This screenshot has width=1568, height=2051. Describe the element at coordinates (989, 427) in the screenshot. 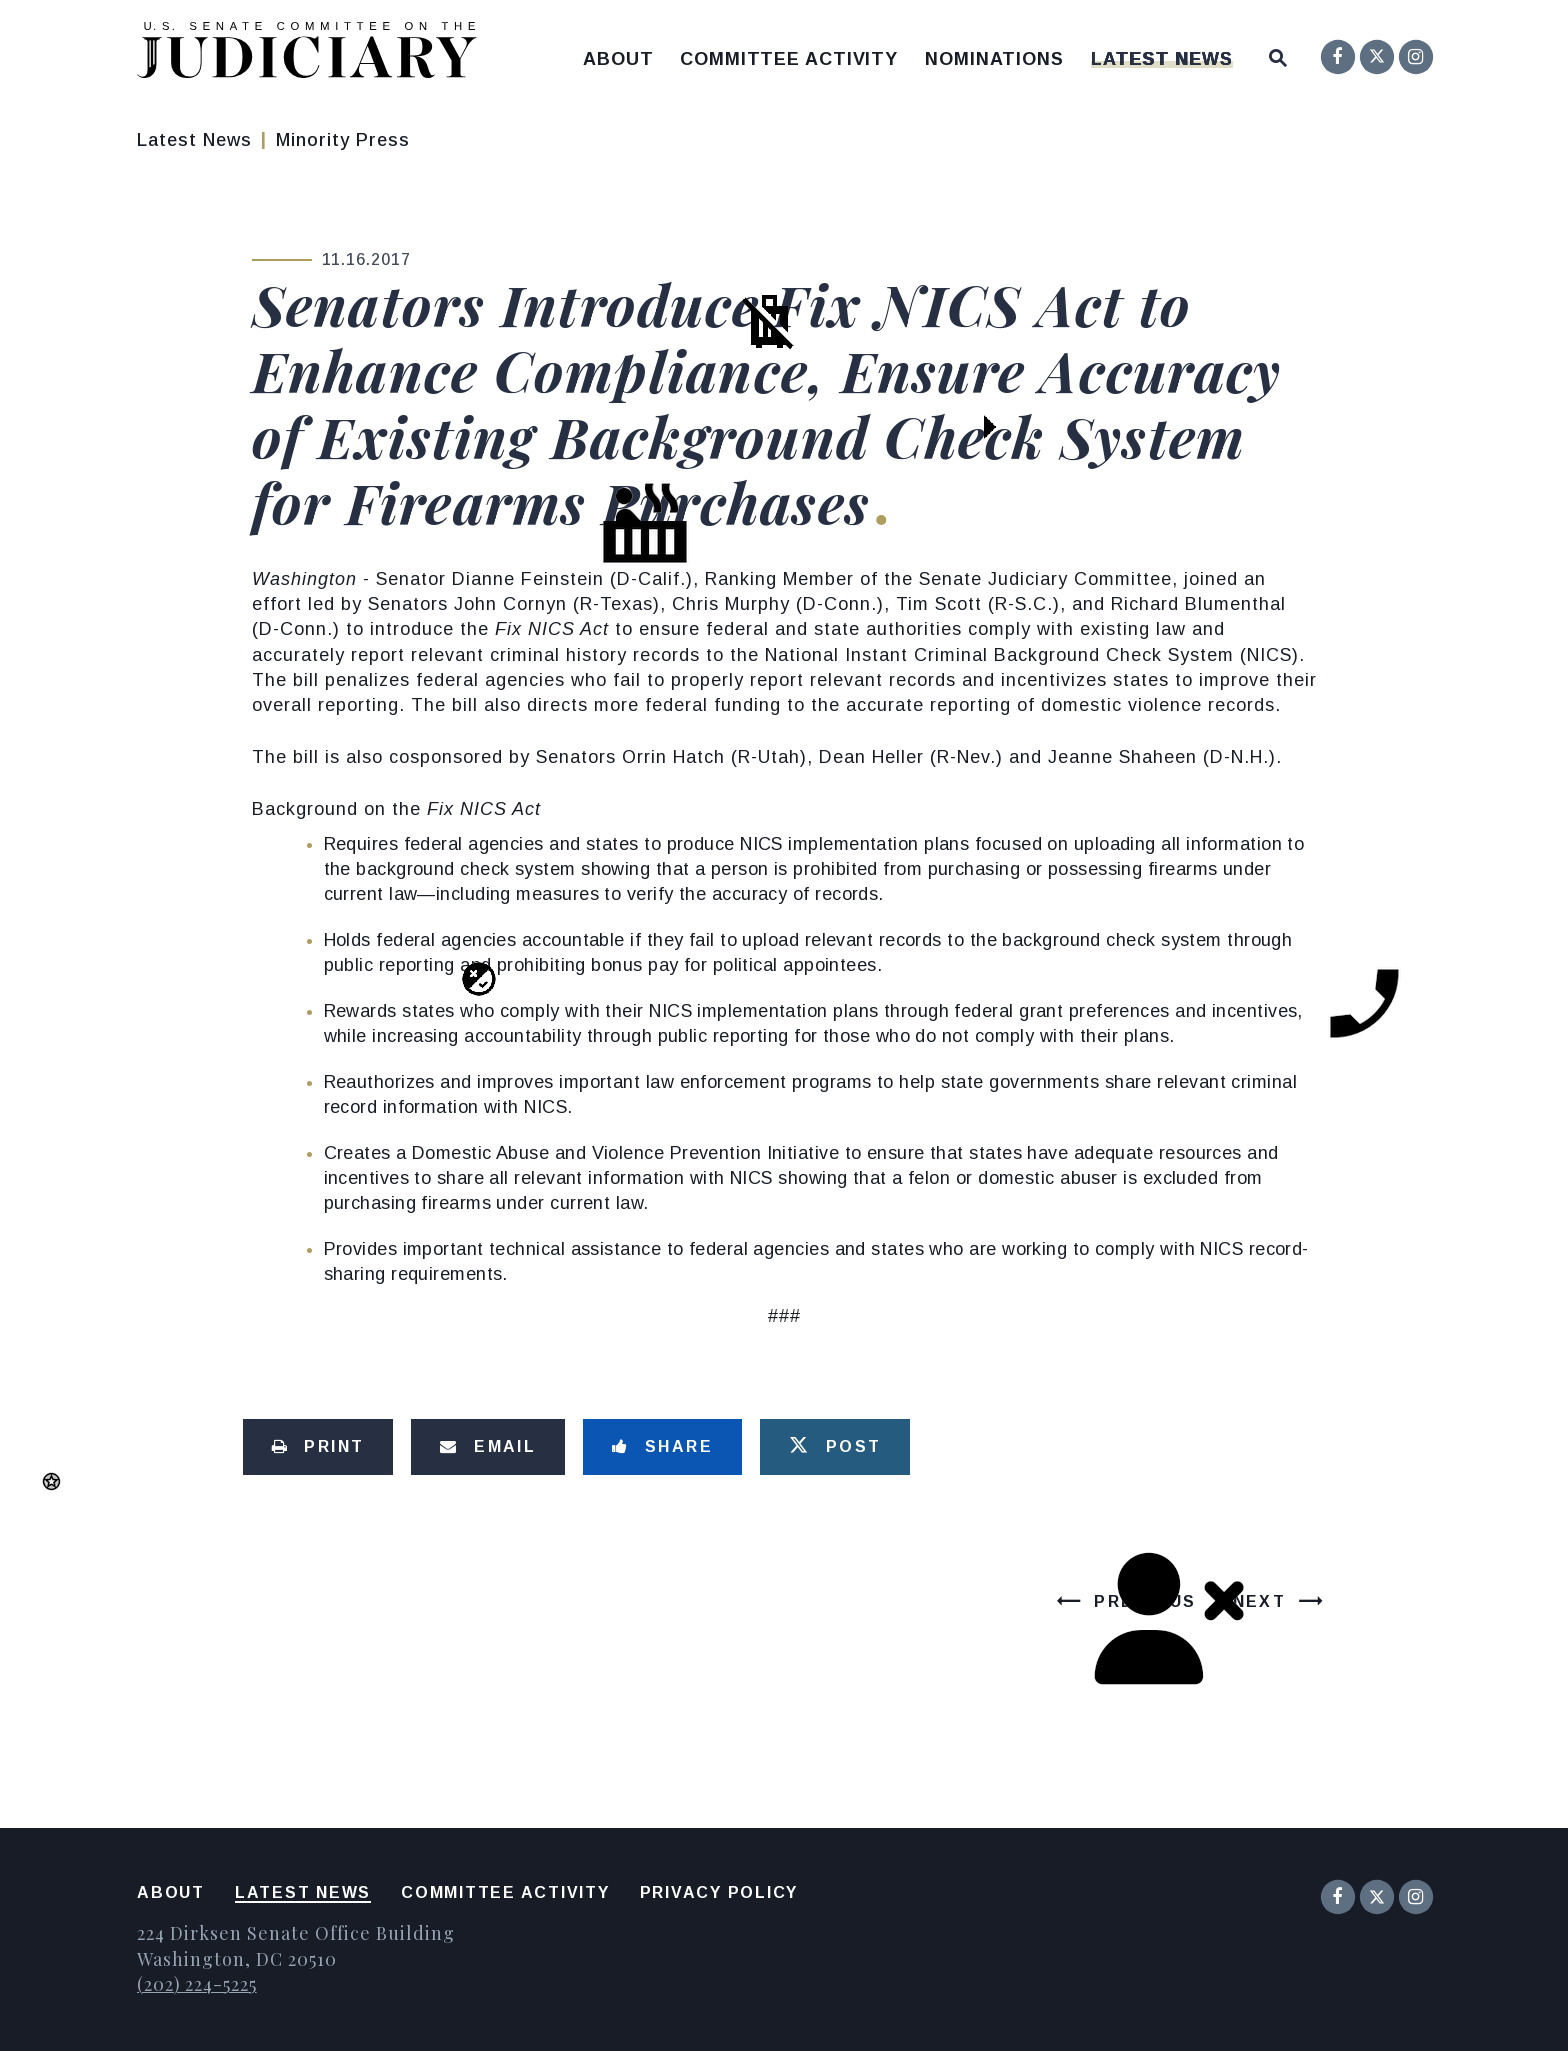

I see `navigate to the next item or screen` at that location.